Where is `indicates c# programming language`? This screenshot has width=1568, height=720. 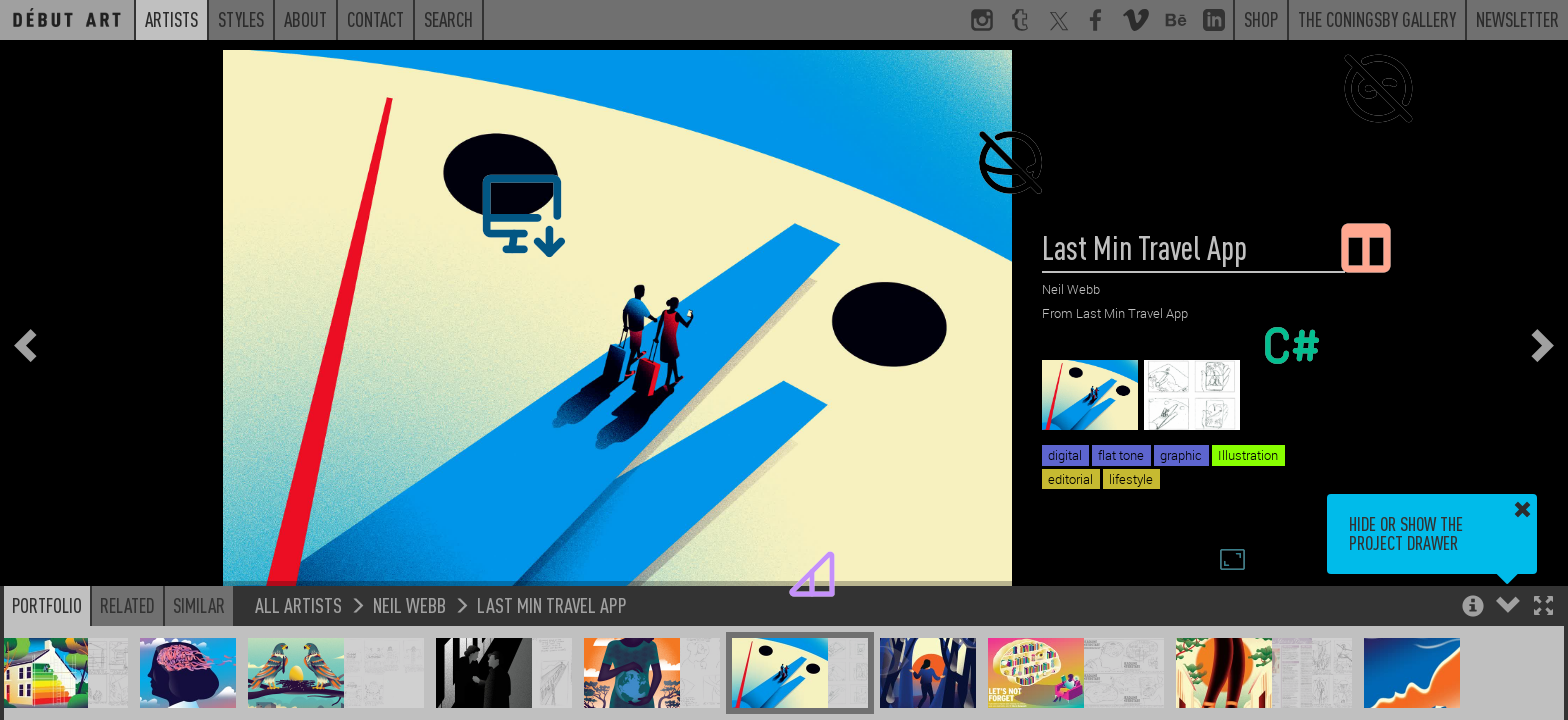 indicates c# programming language is located at coordinates (1291, 345).